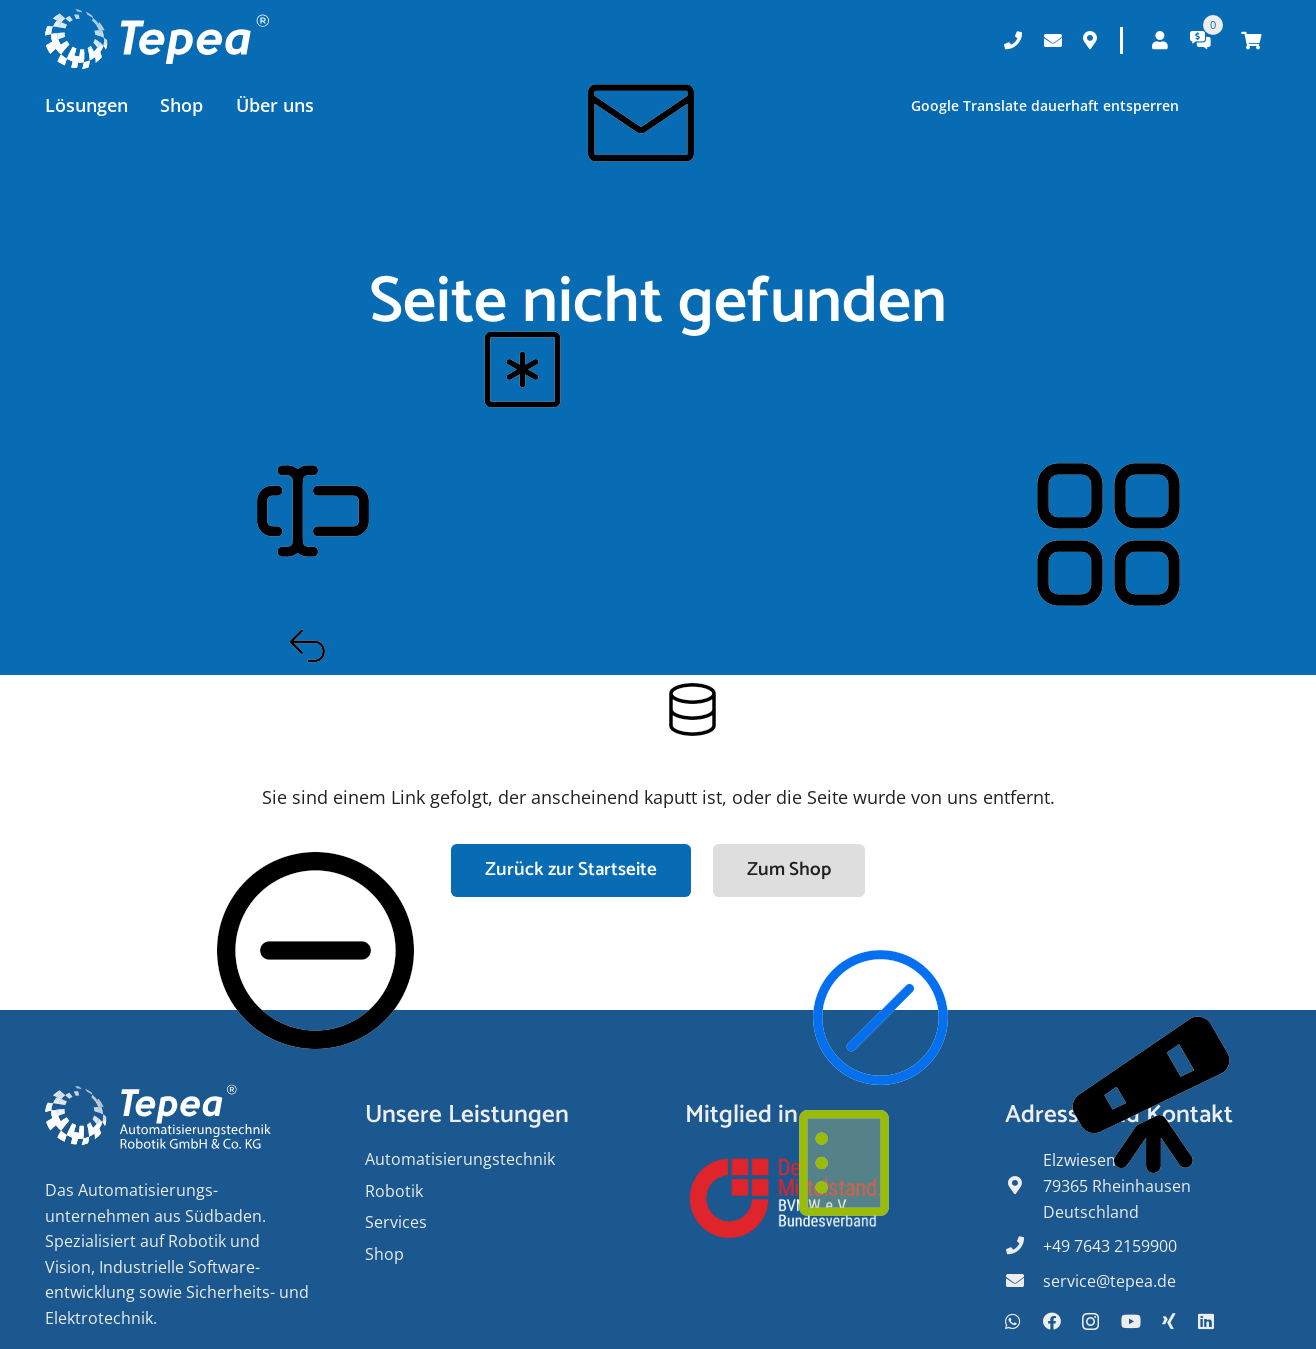 This screenshot has height=1349, width=1316. I want to click on access denied or restricted area, so click(315, 950).